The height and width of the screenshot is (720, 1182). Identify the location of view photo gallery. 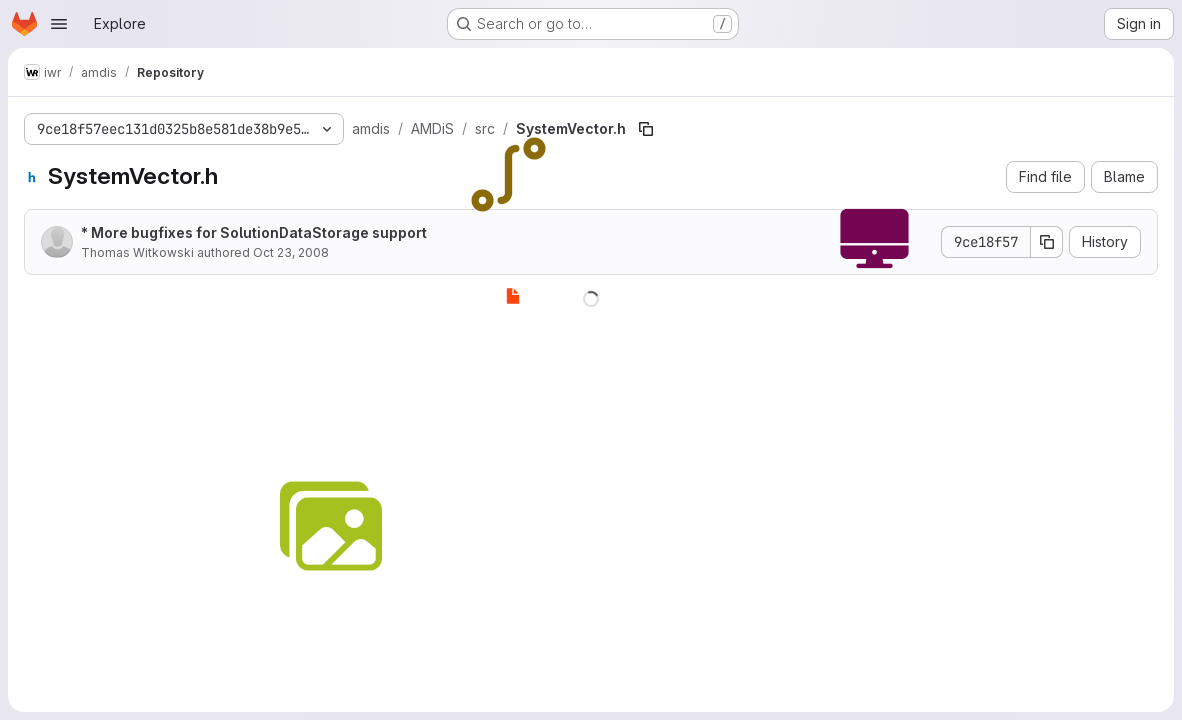
(331, 526).